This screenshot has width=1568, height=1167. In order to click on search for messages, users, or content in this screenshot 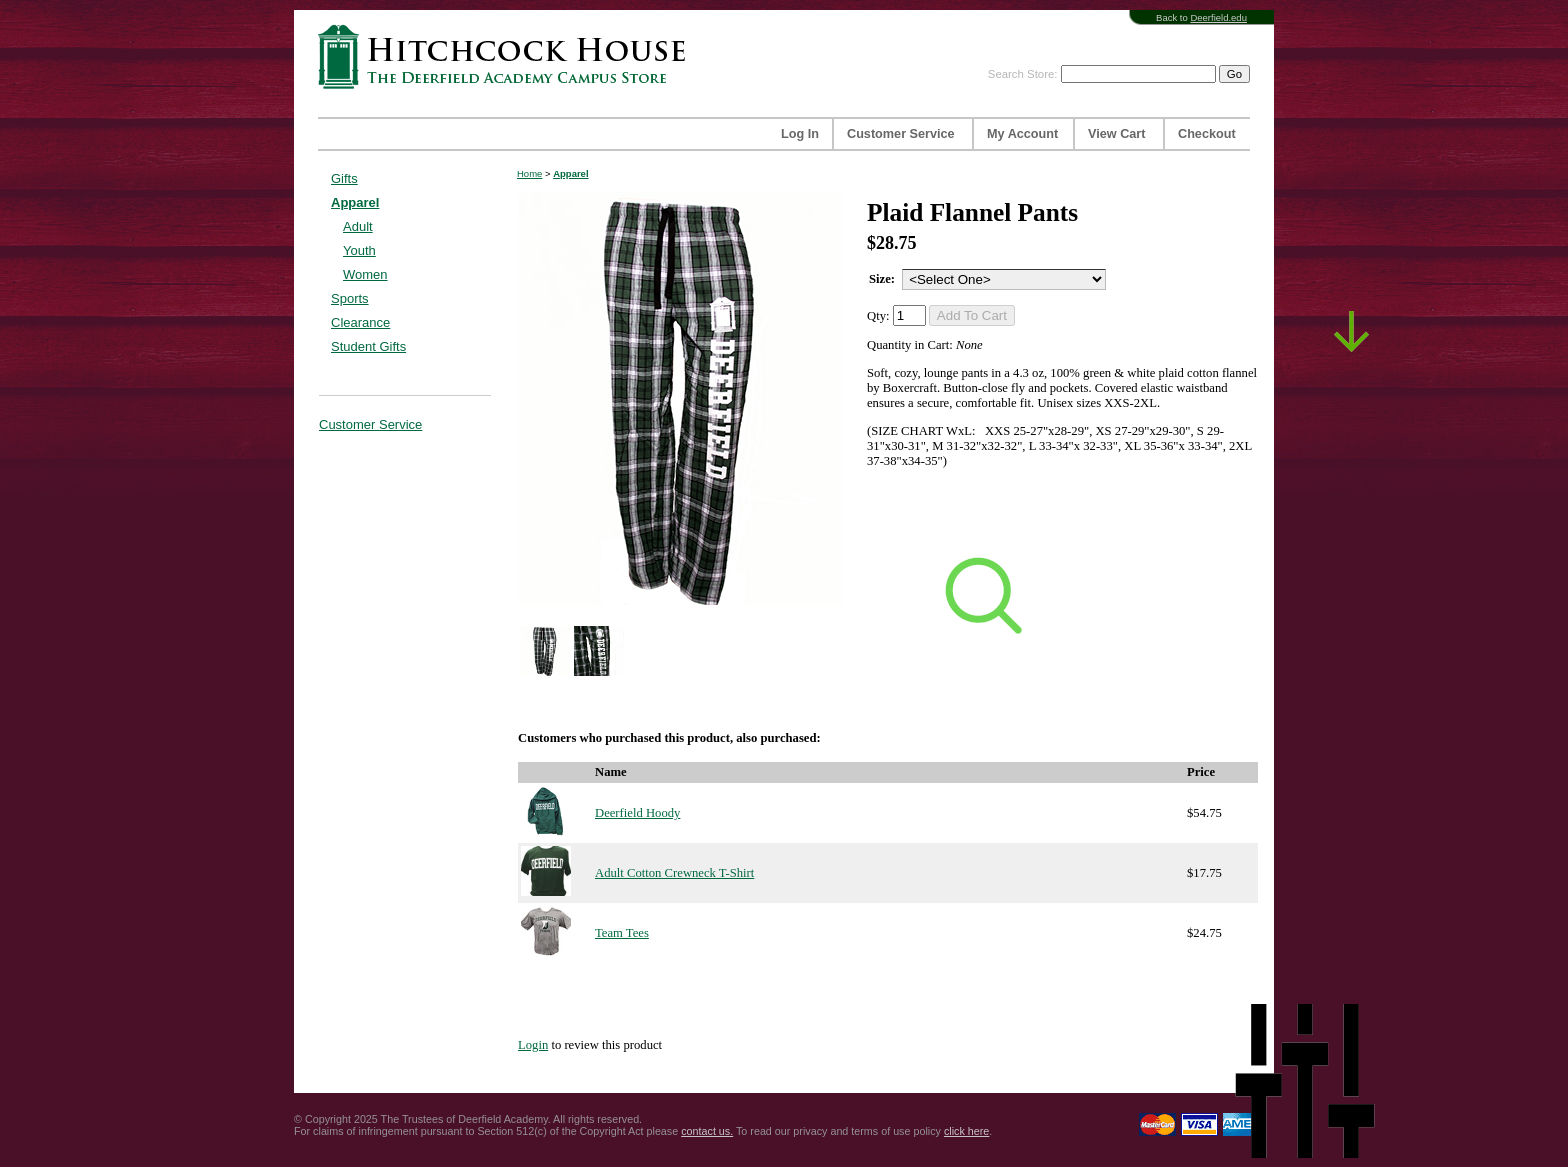, I will do `click(985, 597)`.